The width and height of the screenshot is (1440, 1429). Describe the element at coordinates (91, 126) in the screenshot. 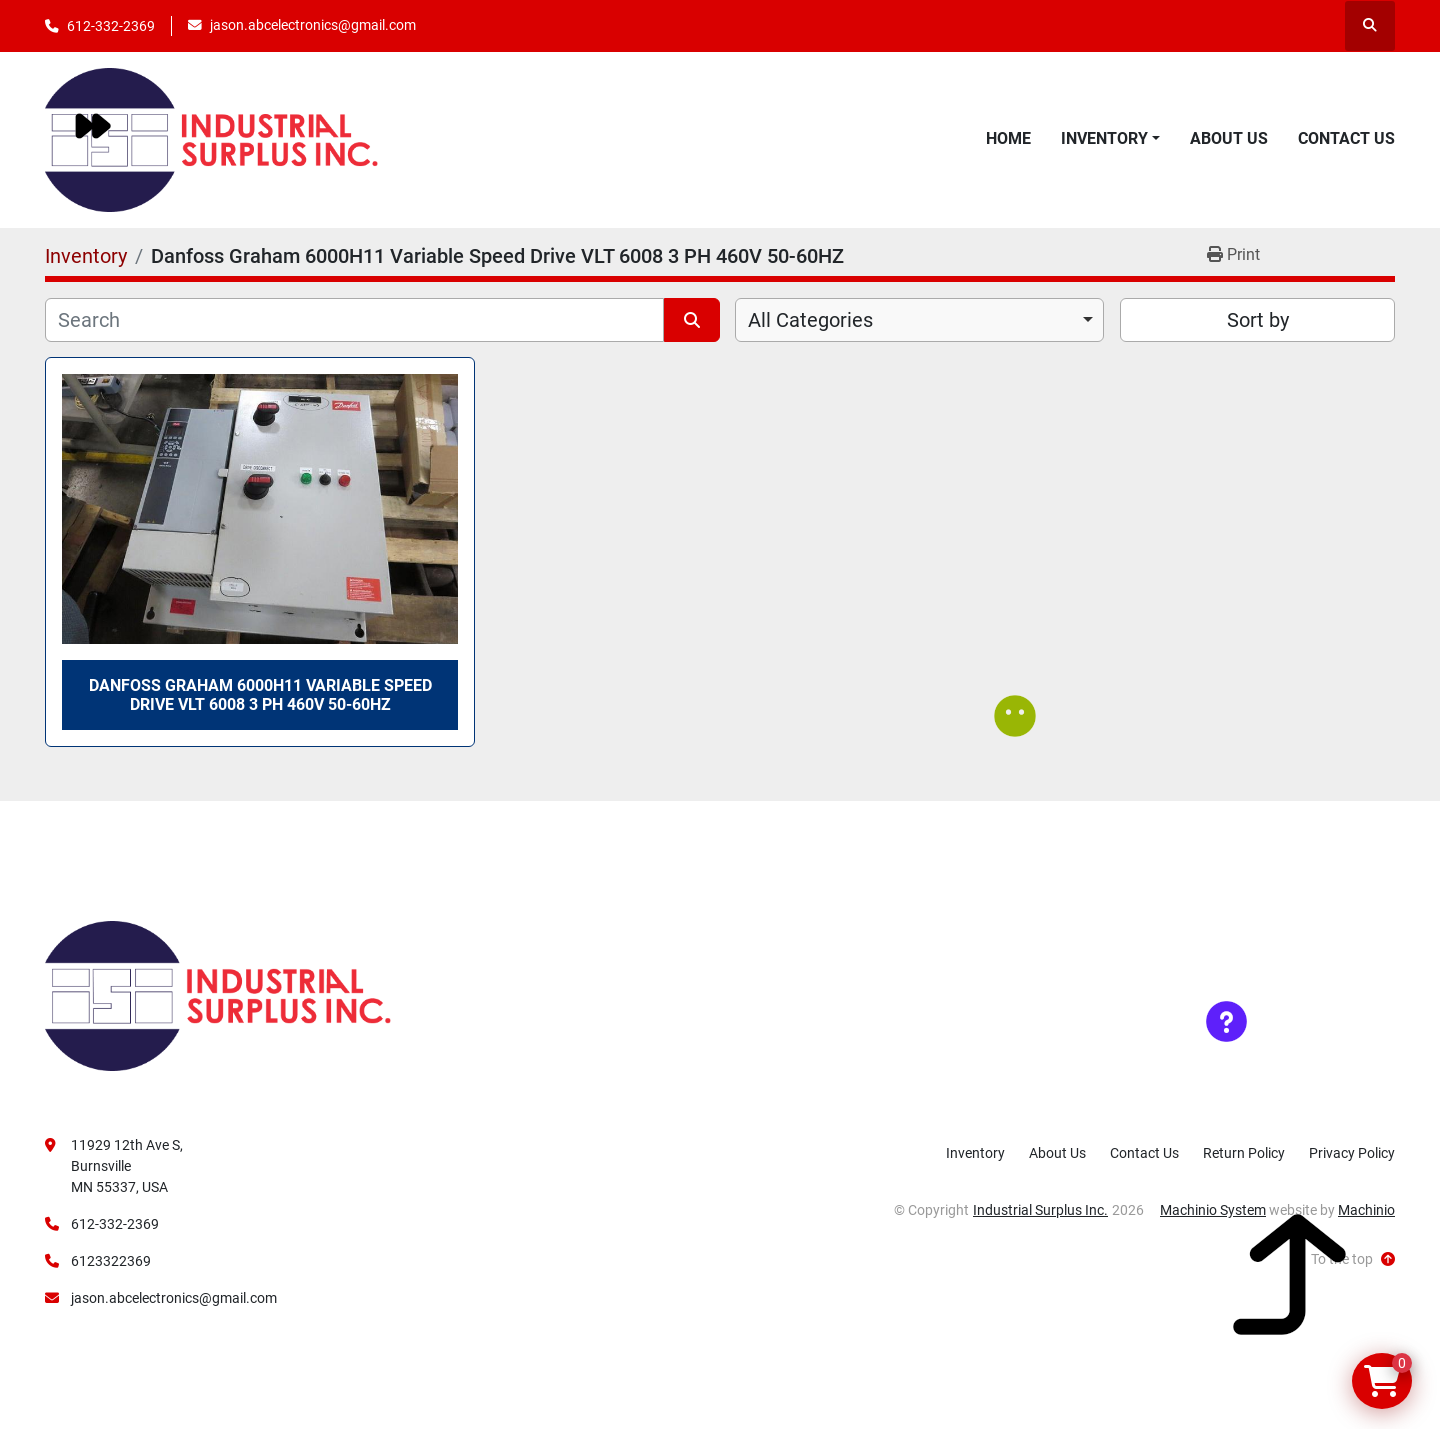

I see `skip to the next track` at that location.